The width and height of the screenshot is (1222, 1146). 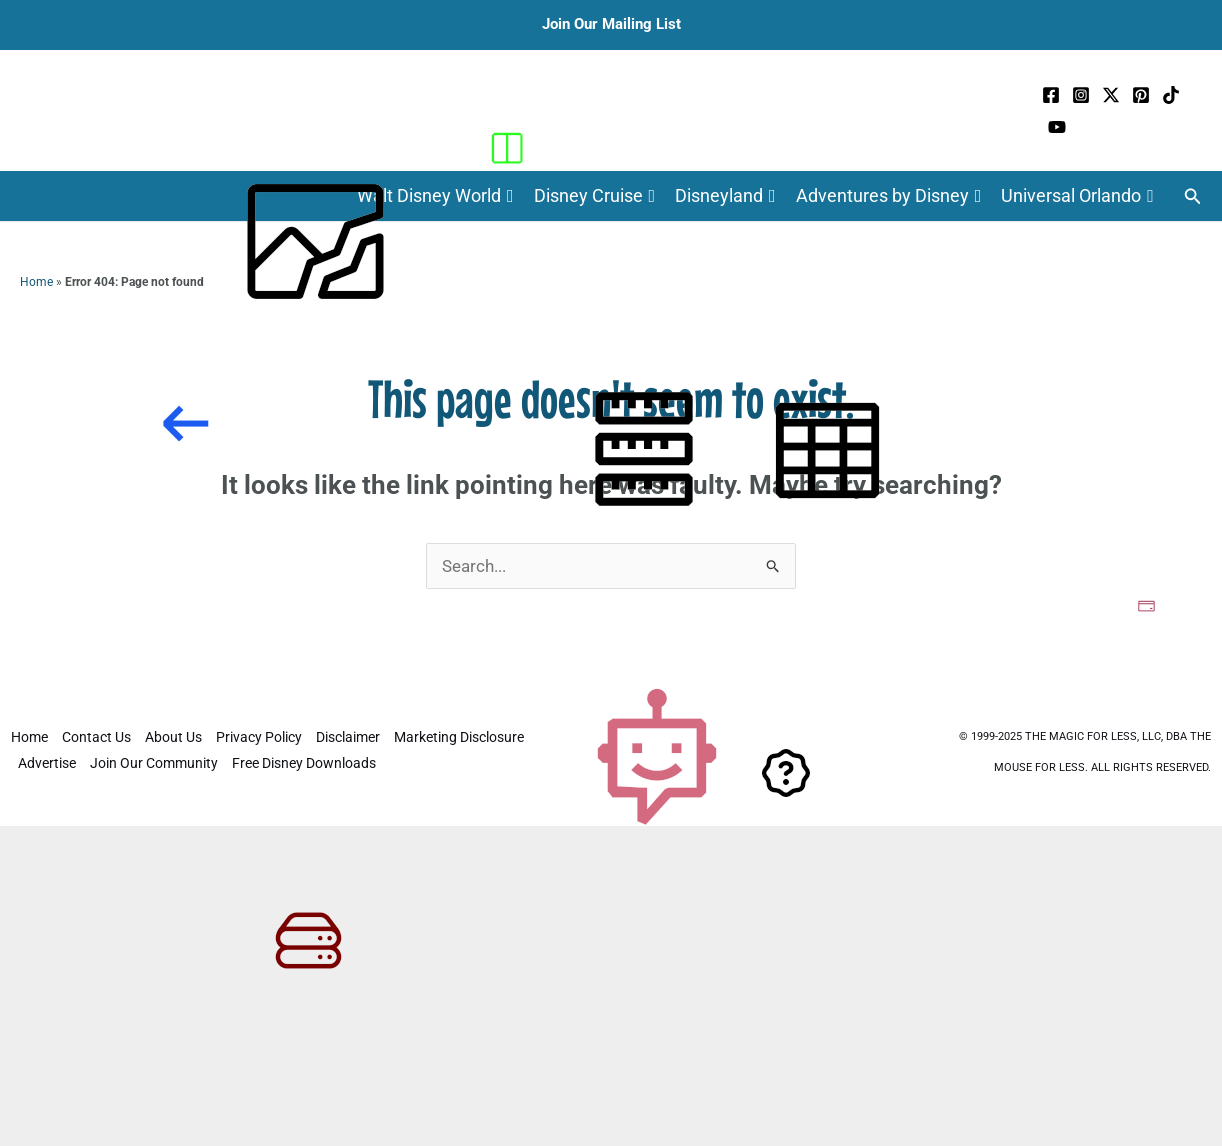 I want to click on insert or view a data table, so click(x=831, y=450).